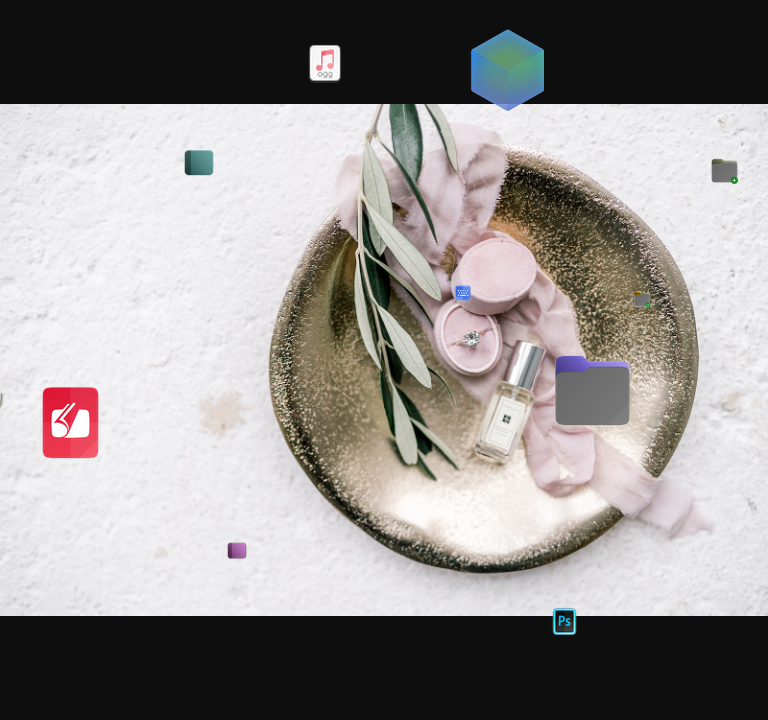 This screenshot has width=768, height=720. I want to click on adobe photoshop file type indicator, so click(564, 621).